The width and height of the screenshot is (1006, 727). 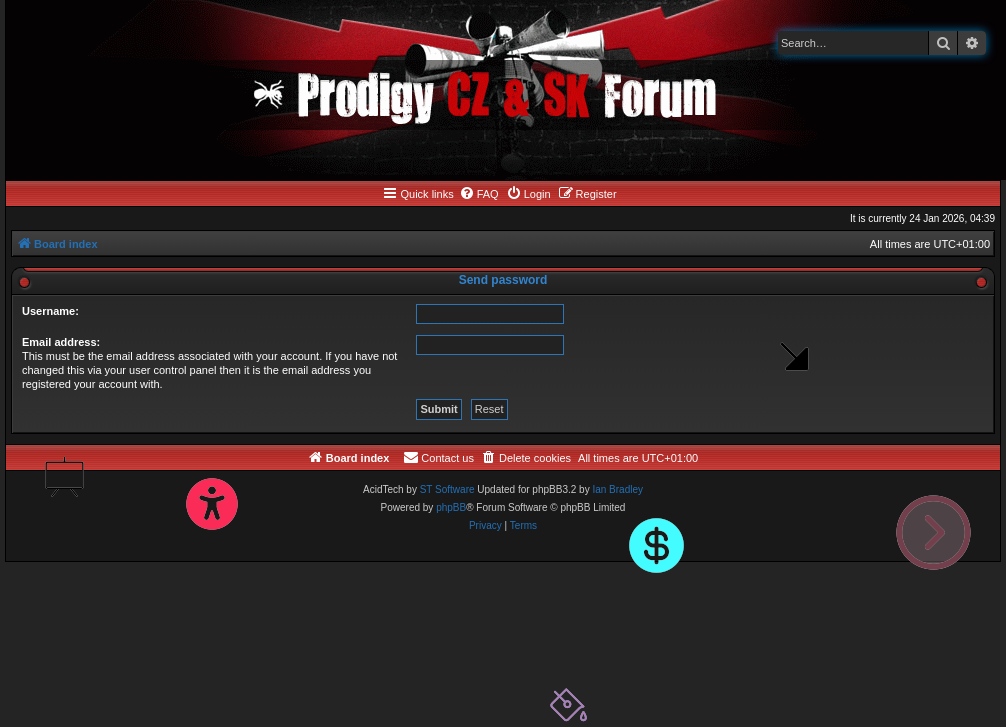 What do you see at coordinates (568, 706) in the screenshot?
I see `fill an area with color` at bounding box center [568, 706].